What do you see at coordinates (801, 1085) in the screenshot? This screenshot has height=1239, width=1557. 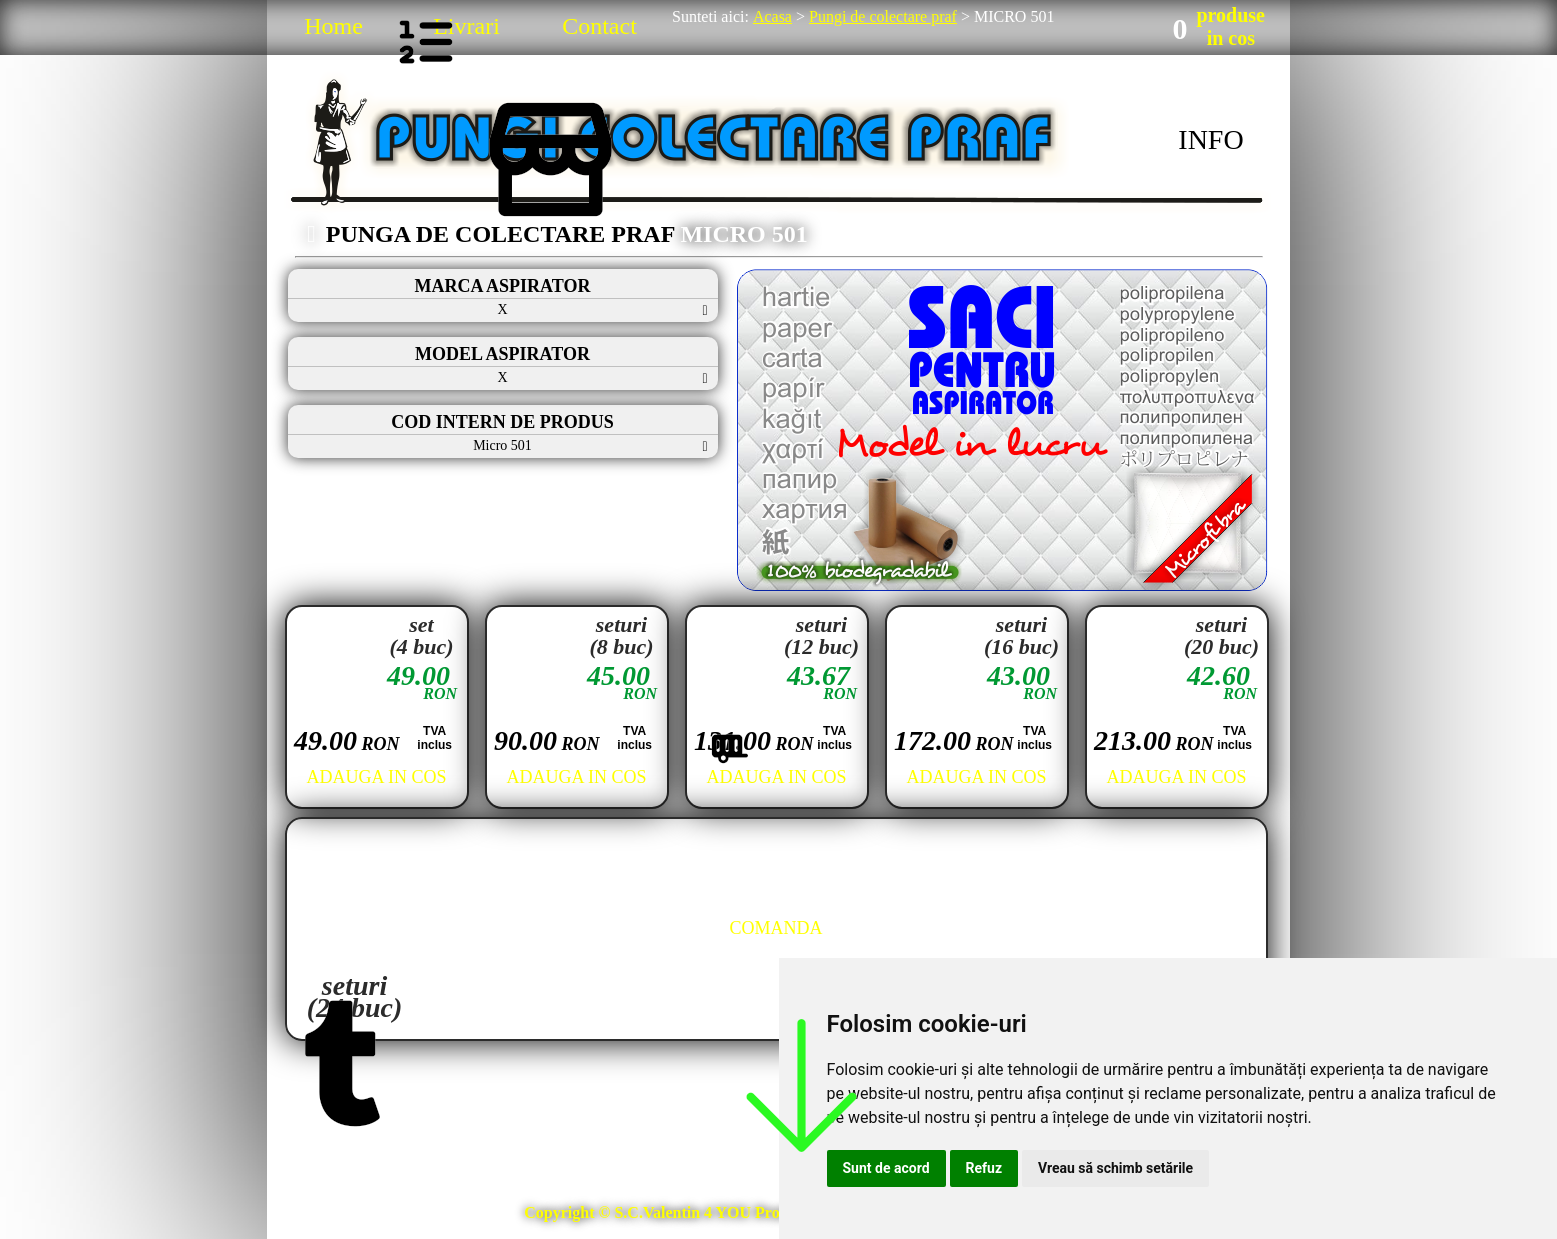 I see `scroll down or view more content` at bounding box center [801, 1085].